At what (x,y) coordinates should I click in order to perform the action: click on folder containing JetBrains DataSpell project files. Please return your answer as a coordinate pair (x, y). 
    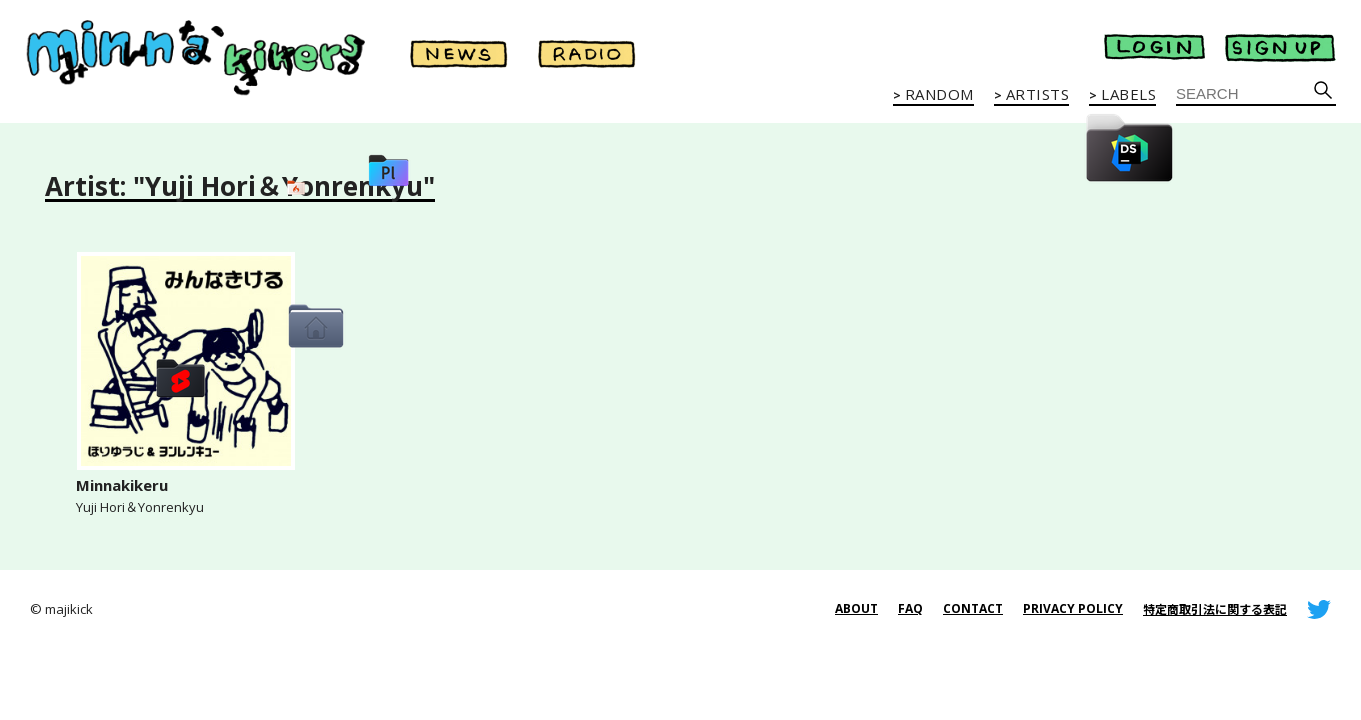
    Looking at the image, I should click on (1129, 150).